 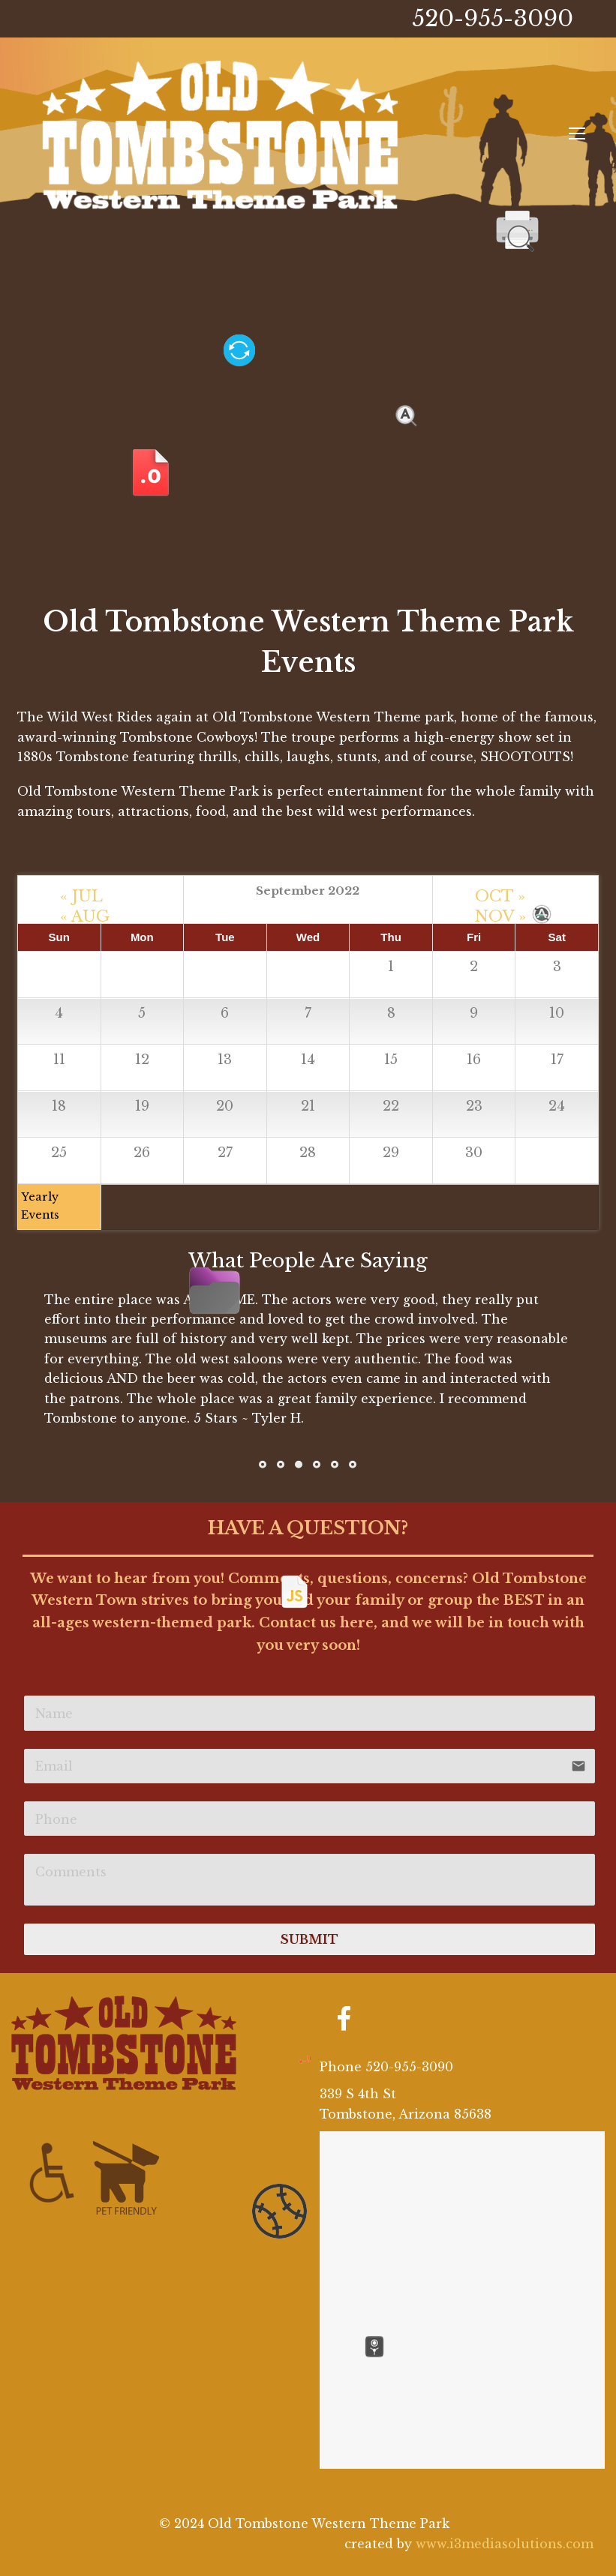 What do you see at coordinates (294, 1591) in the screenshot?
I see `a javascript source file` at bounding box center [294, 1591].